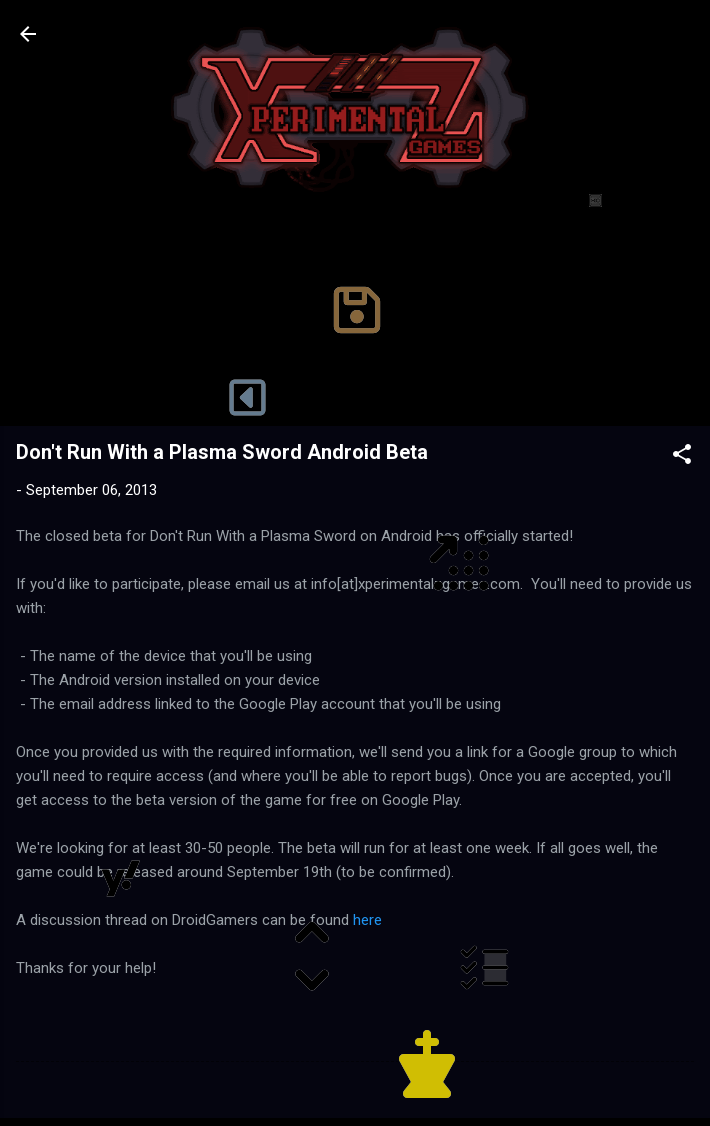 The width and height of the screenshot is (710, 1126). Describe the element at coordinates (461, 563) in the screenshot. I see `export or share data` at that location.